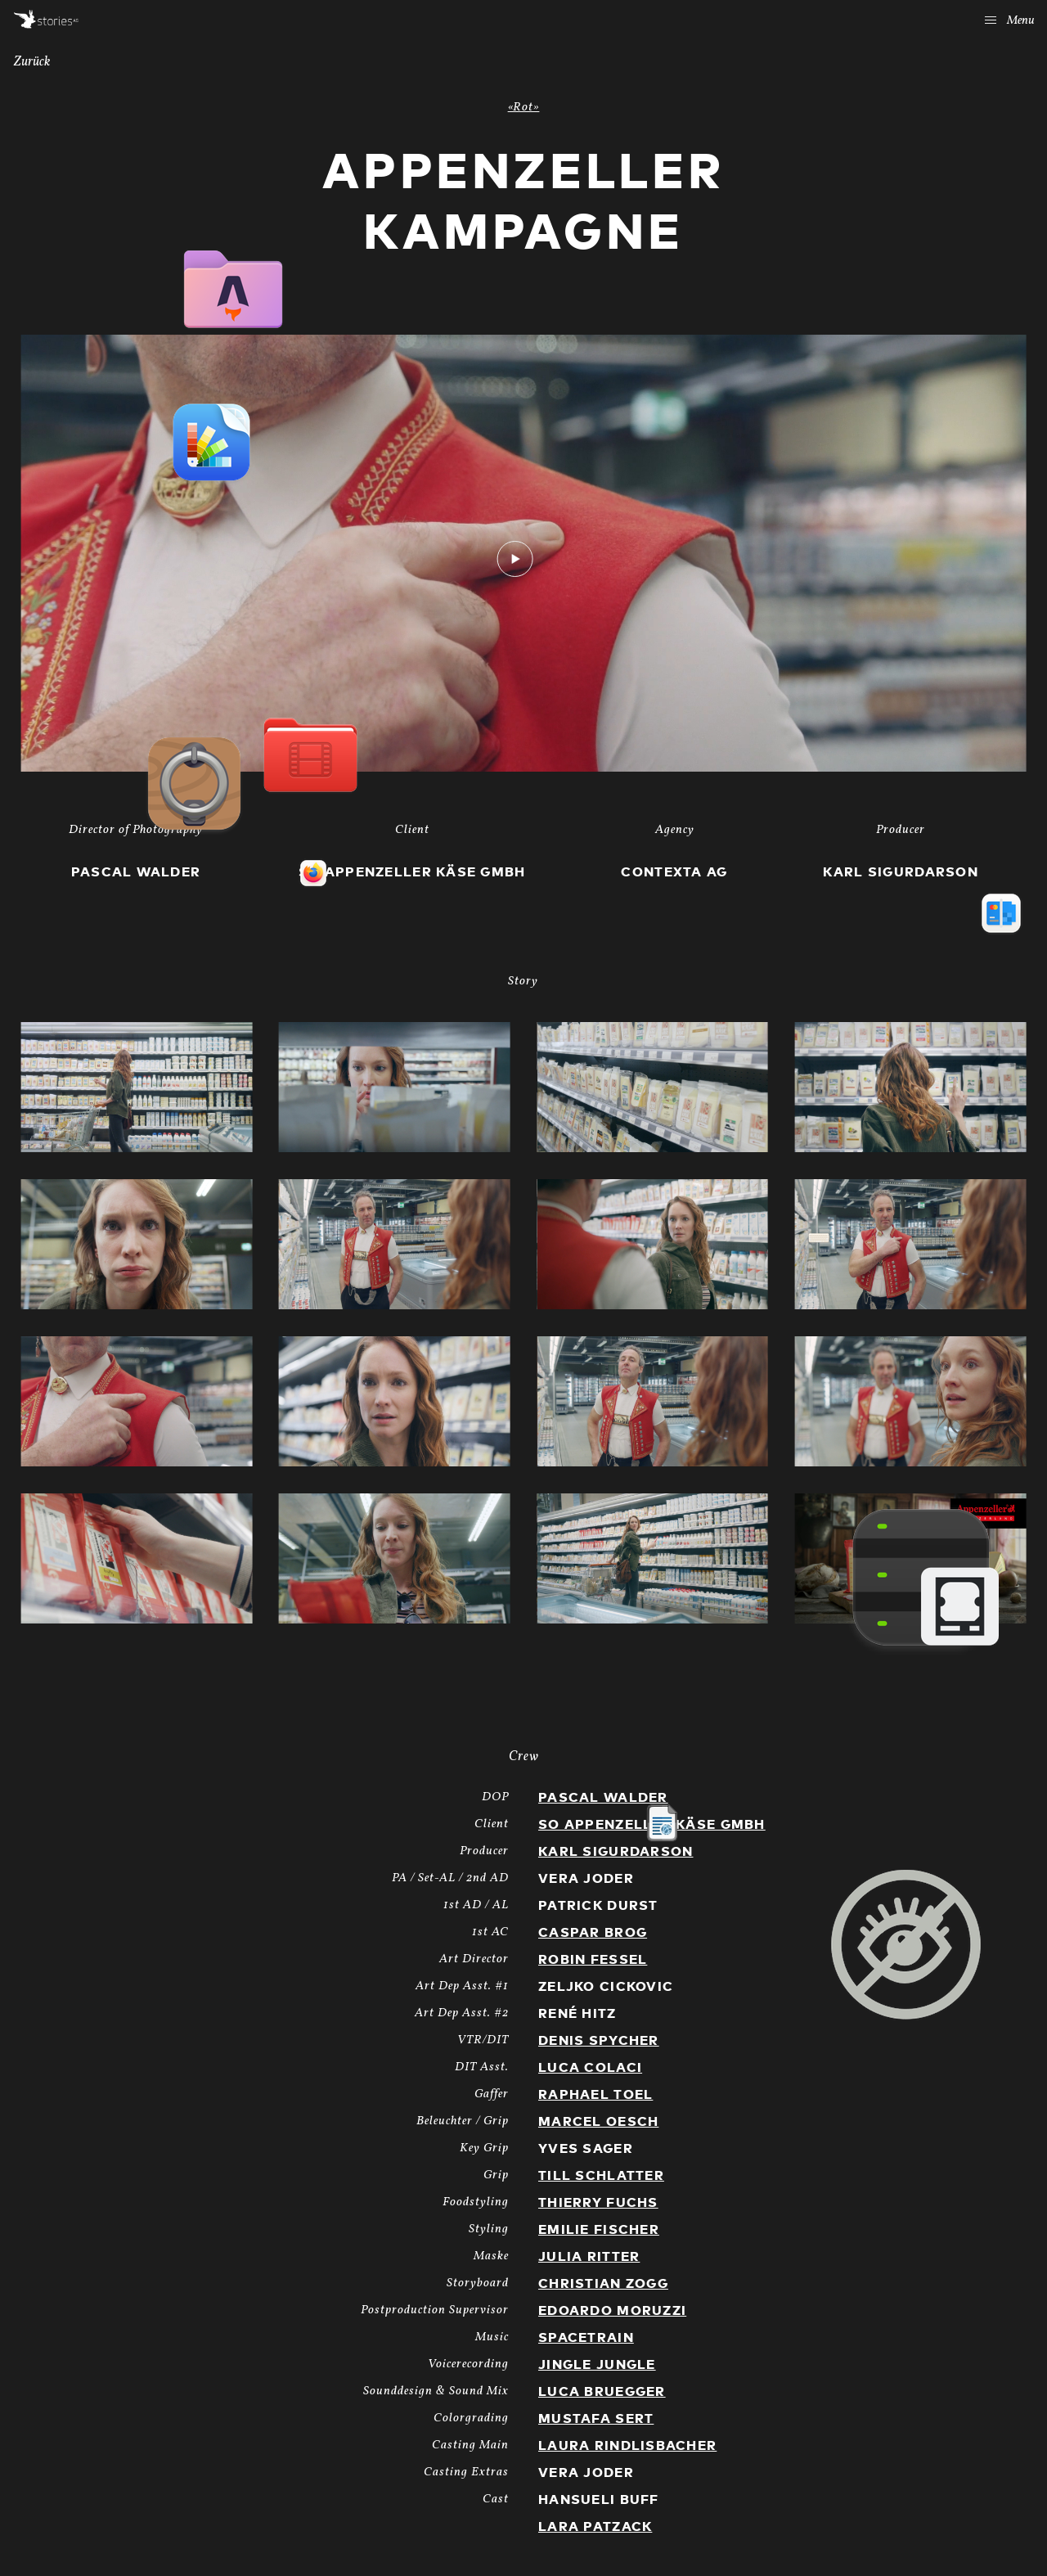  Describe the element at coordinates (310, 754) in the screenshot. I see `open your videos folder` at that location.